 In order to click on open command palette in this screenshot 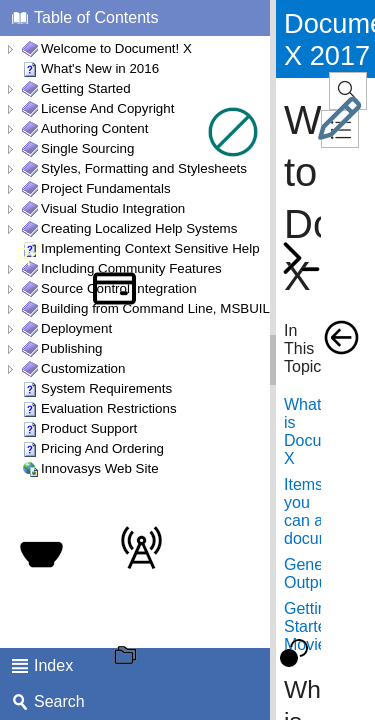, I will do `click(301, 258)`.